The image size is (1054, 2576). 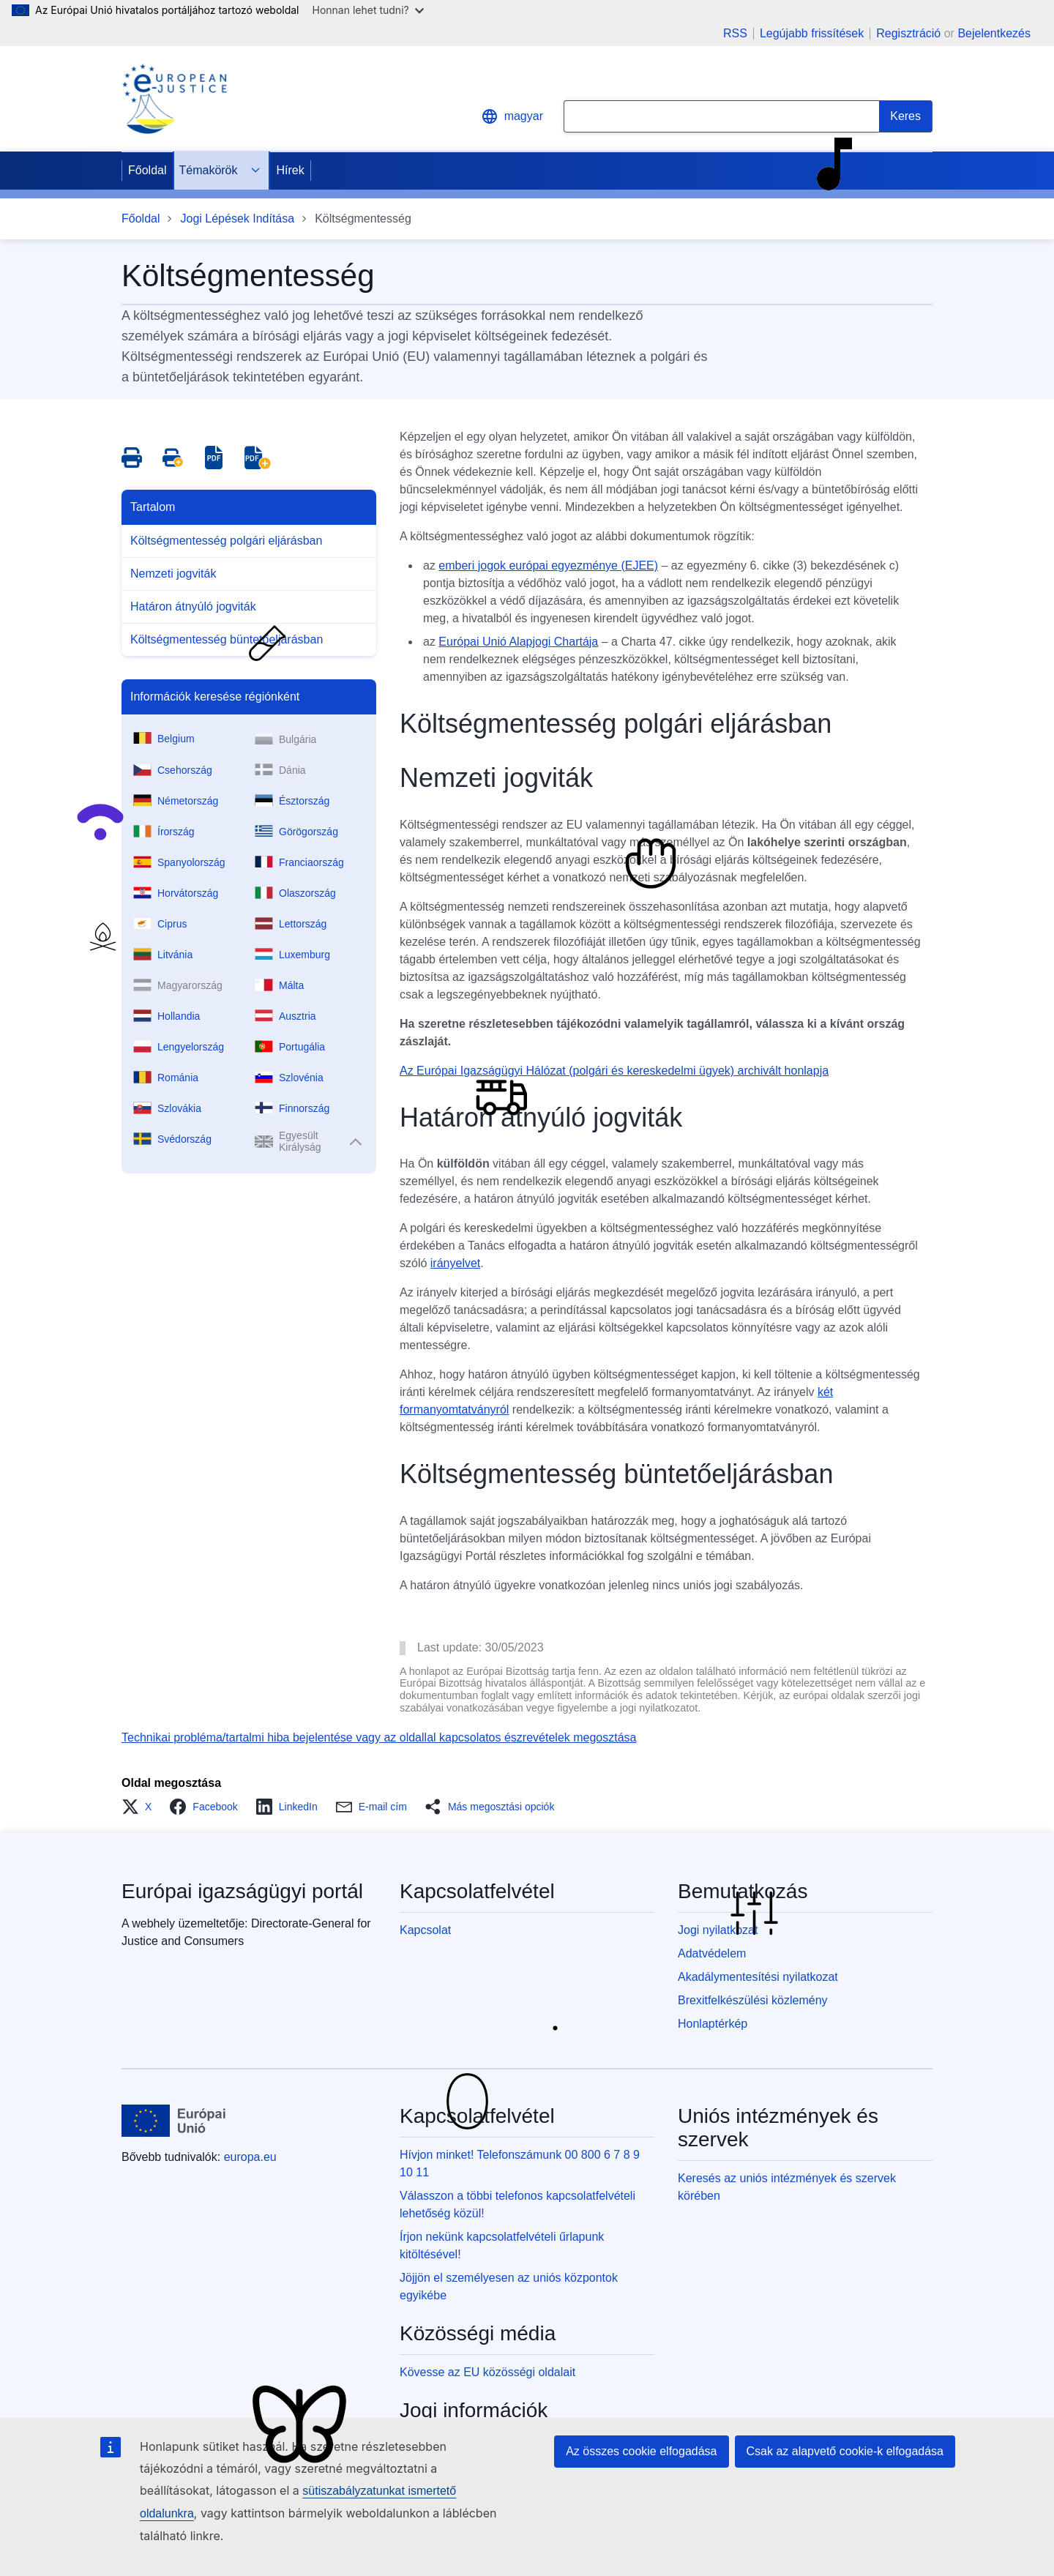 What do you see at coordinates (100, 798) in the screenshot?
I see `indicates weak or limited wifi signal strength` at bounding box center [100, 798].